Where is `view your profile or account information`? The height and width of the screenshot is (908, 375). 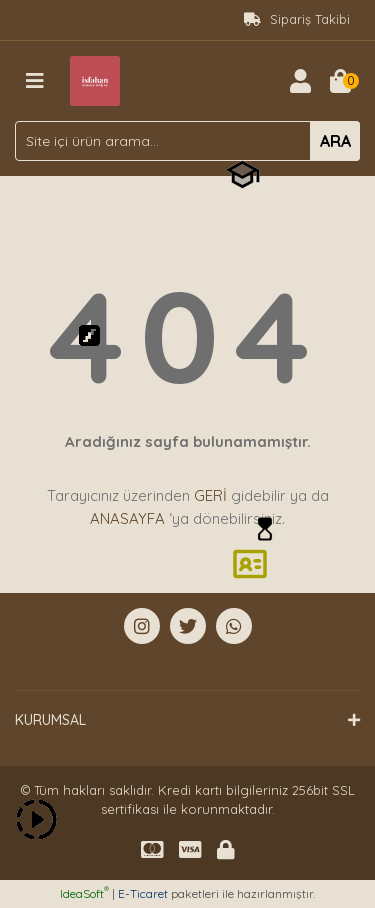 view your profile or account information is located at coordinates (250, 564).